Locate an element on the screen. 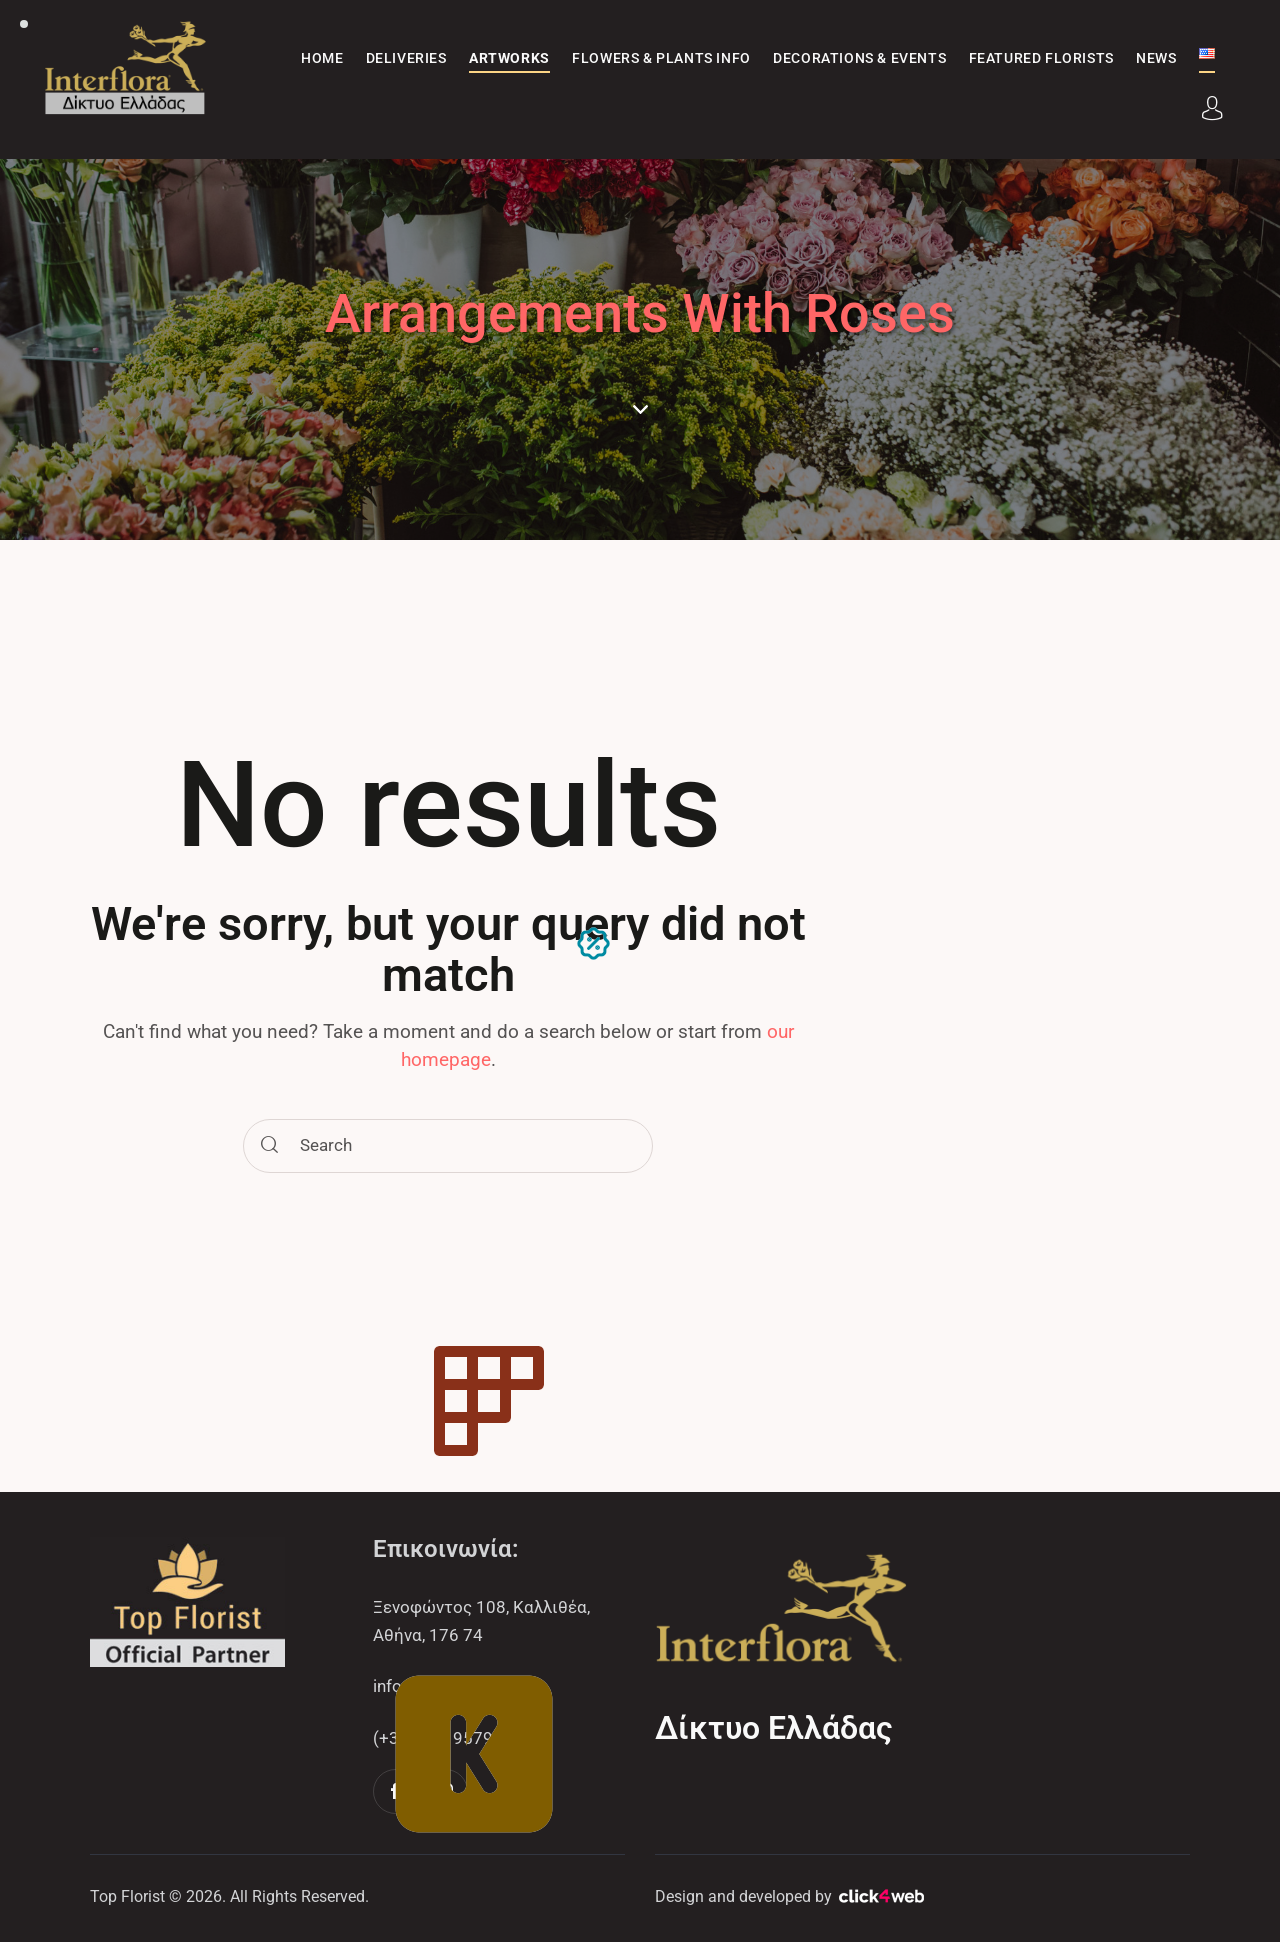  keyboard shortcut indicator for the letter K is located at coordinates (474, 1754).